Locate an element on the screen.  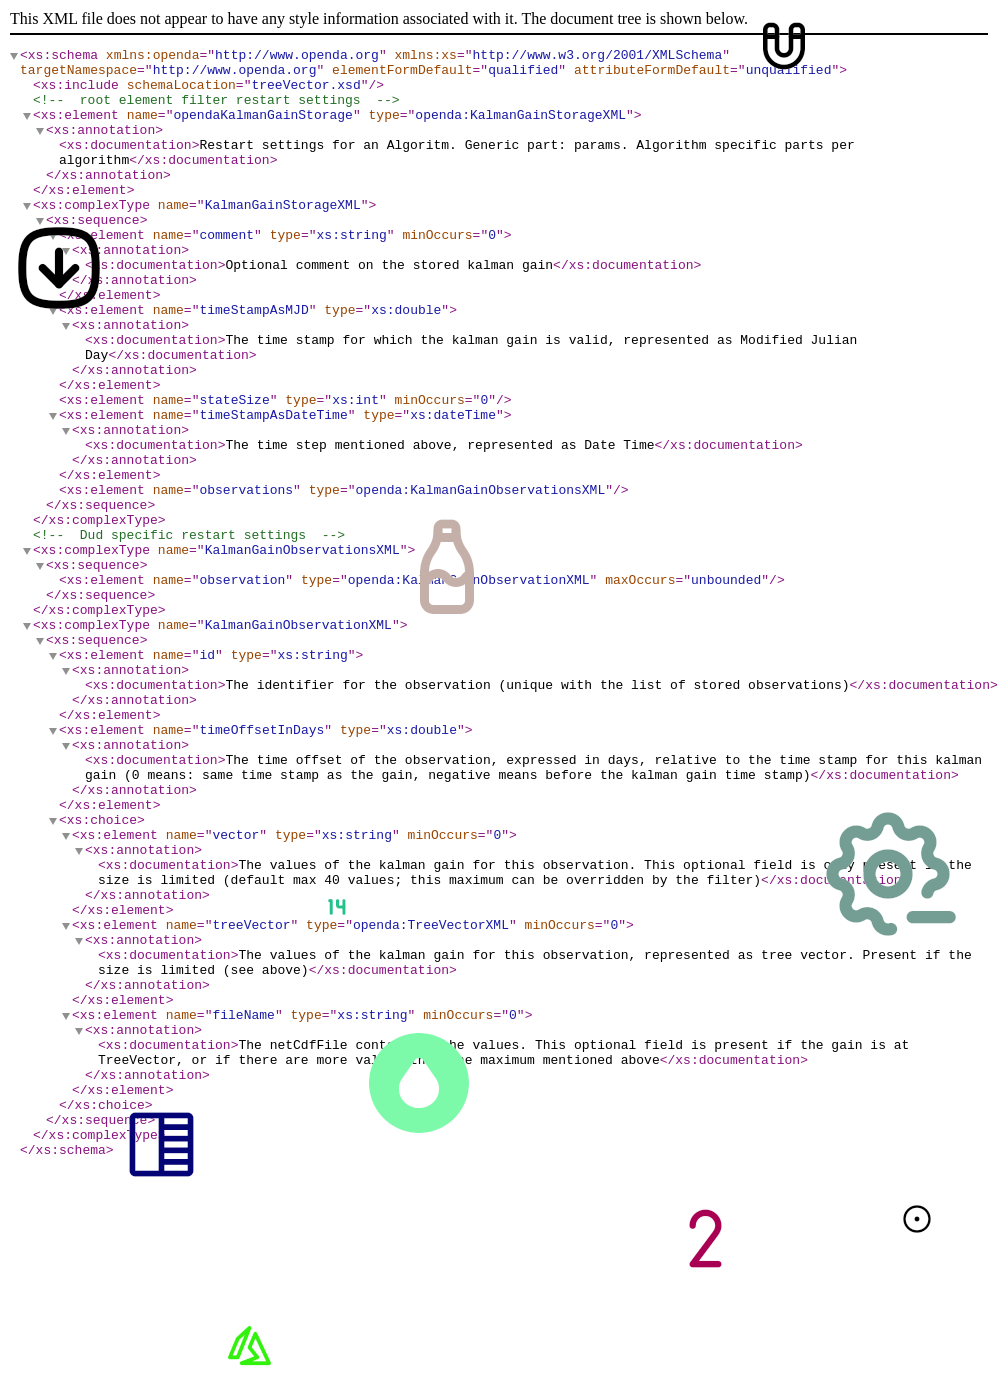
download file or content is located at coordinates (59, 268).